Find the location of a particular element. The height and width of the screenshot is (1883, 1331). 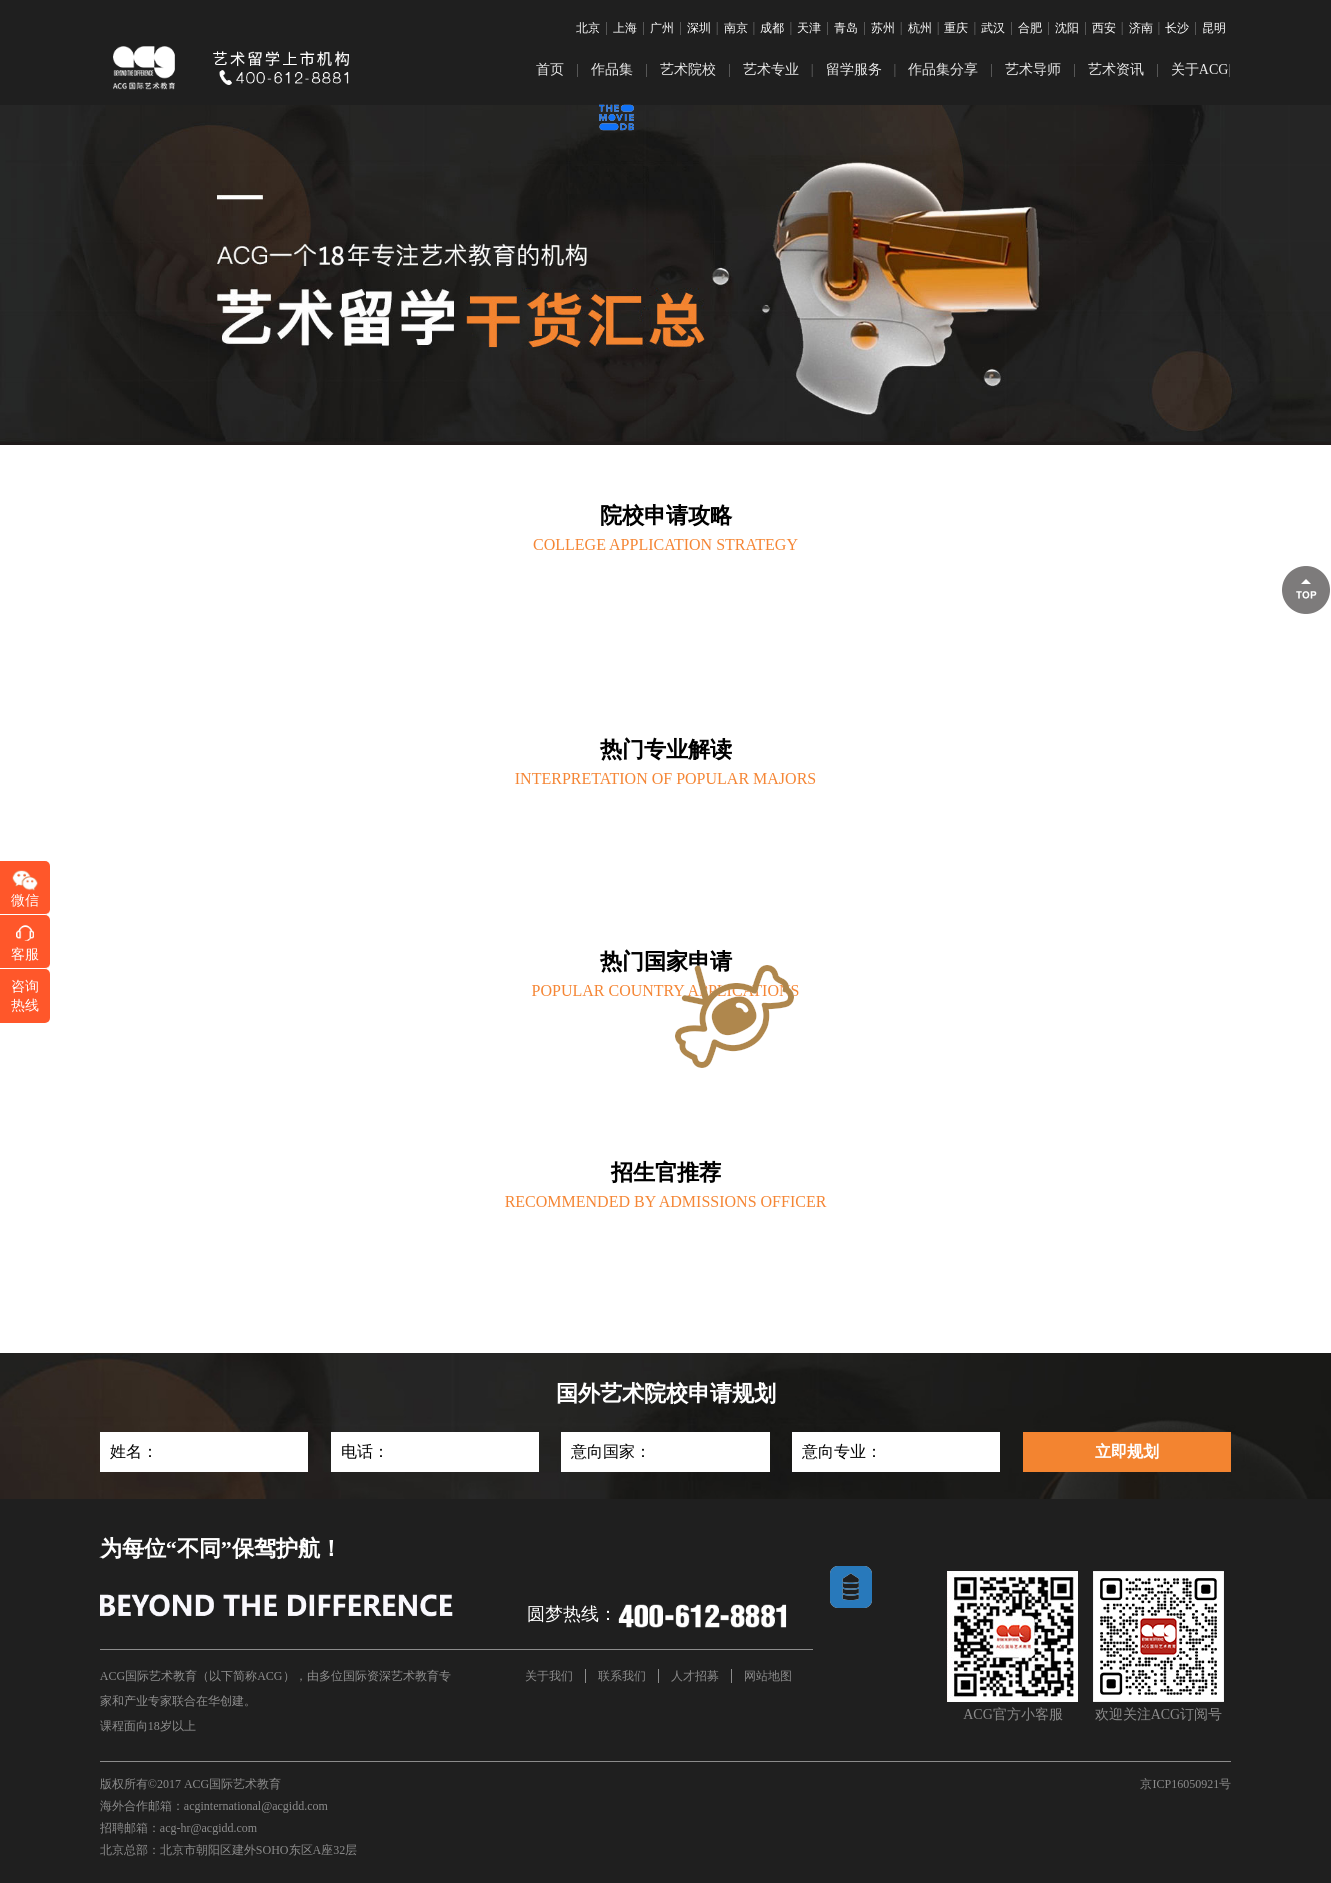

namesilo domain registrar logo is located at coordinates (851, 1587).